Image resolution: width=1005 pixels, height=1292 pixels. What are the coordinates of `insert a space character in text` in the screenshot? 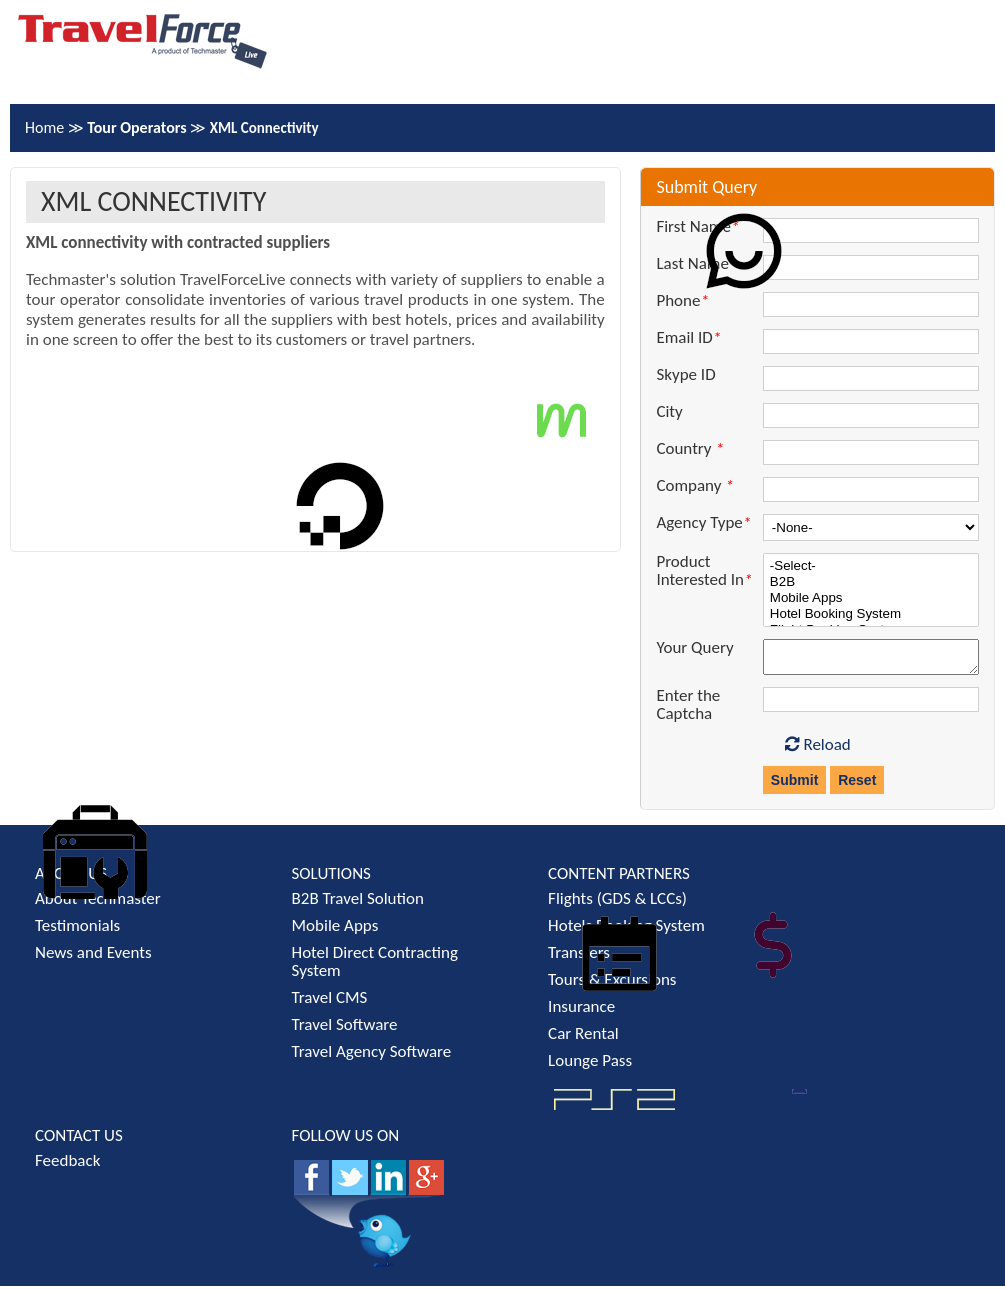 It's located at (799, 1091).